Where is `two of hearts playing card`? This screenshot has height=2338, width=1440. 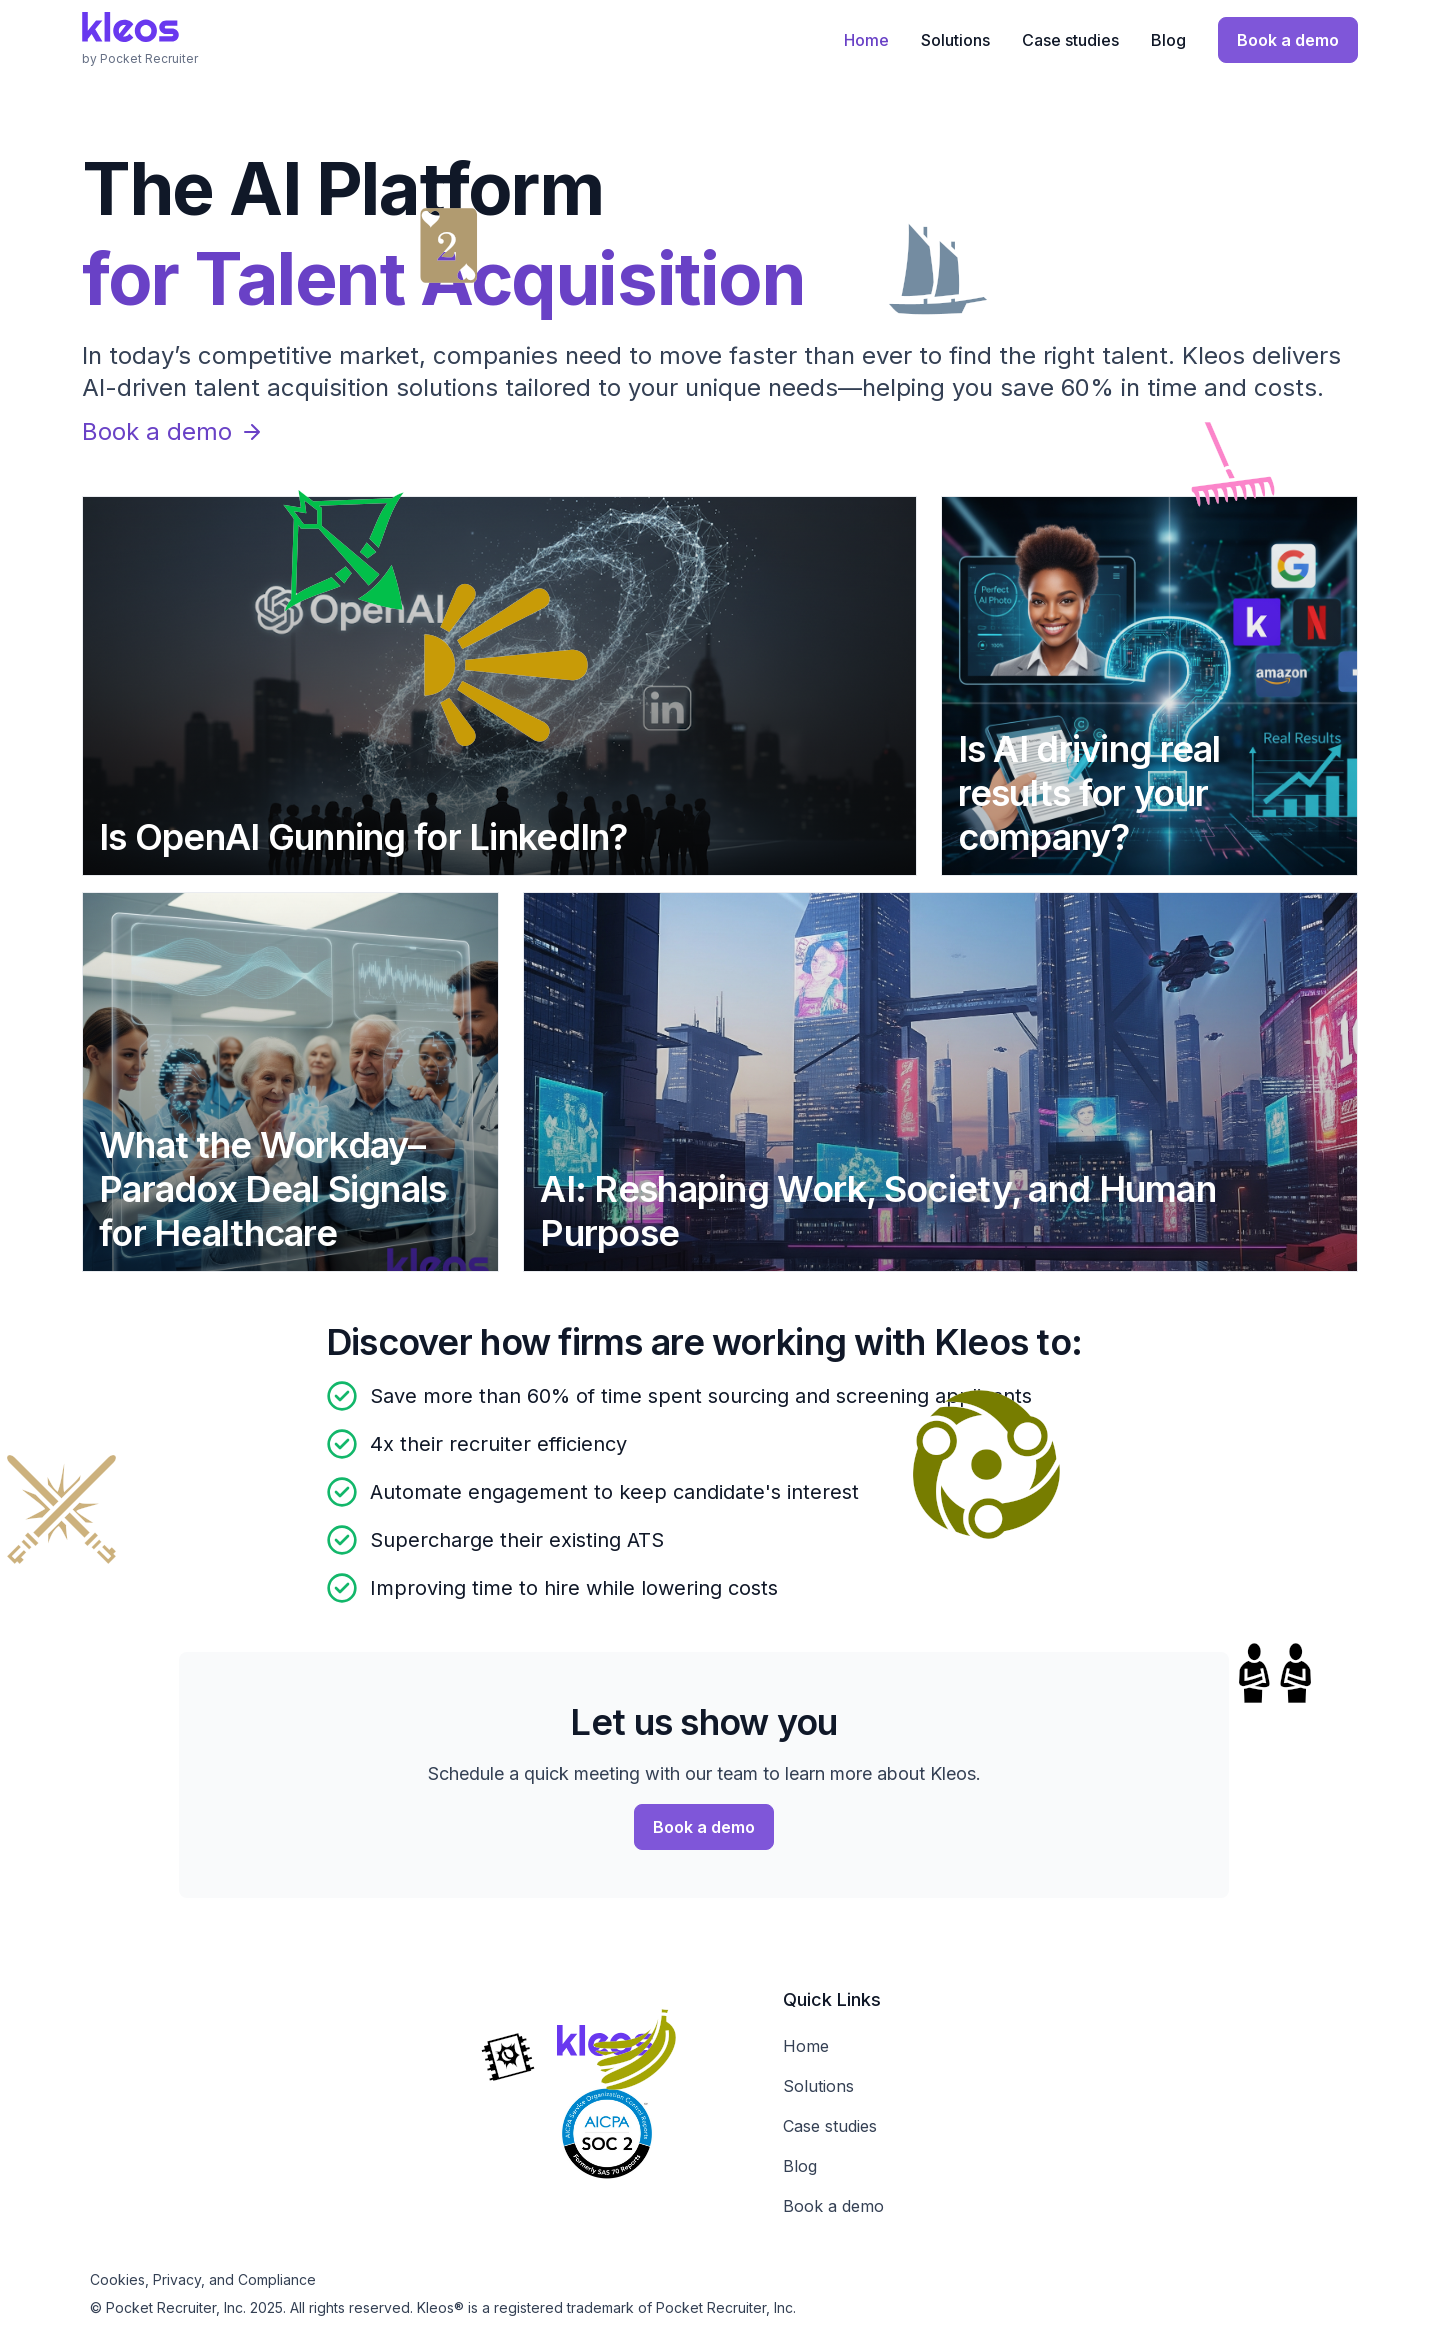
two of hearts playing card is located at coordinates (448, 245).